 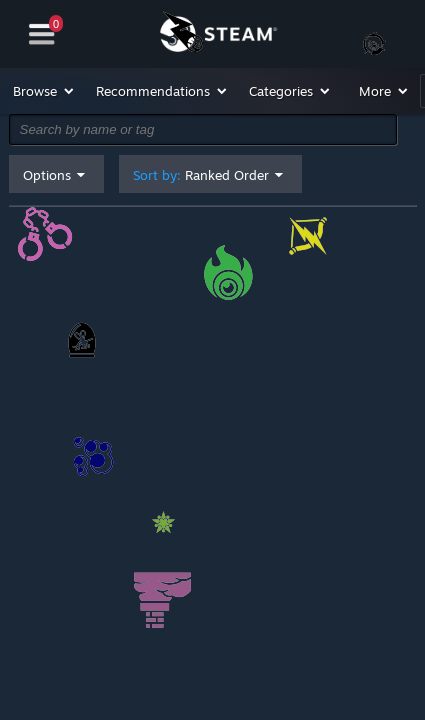 I want to click on indicates restricted or locked content, so click(x=45, y=234).